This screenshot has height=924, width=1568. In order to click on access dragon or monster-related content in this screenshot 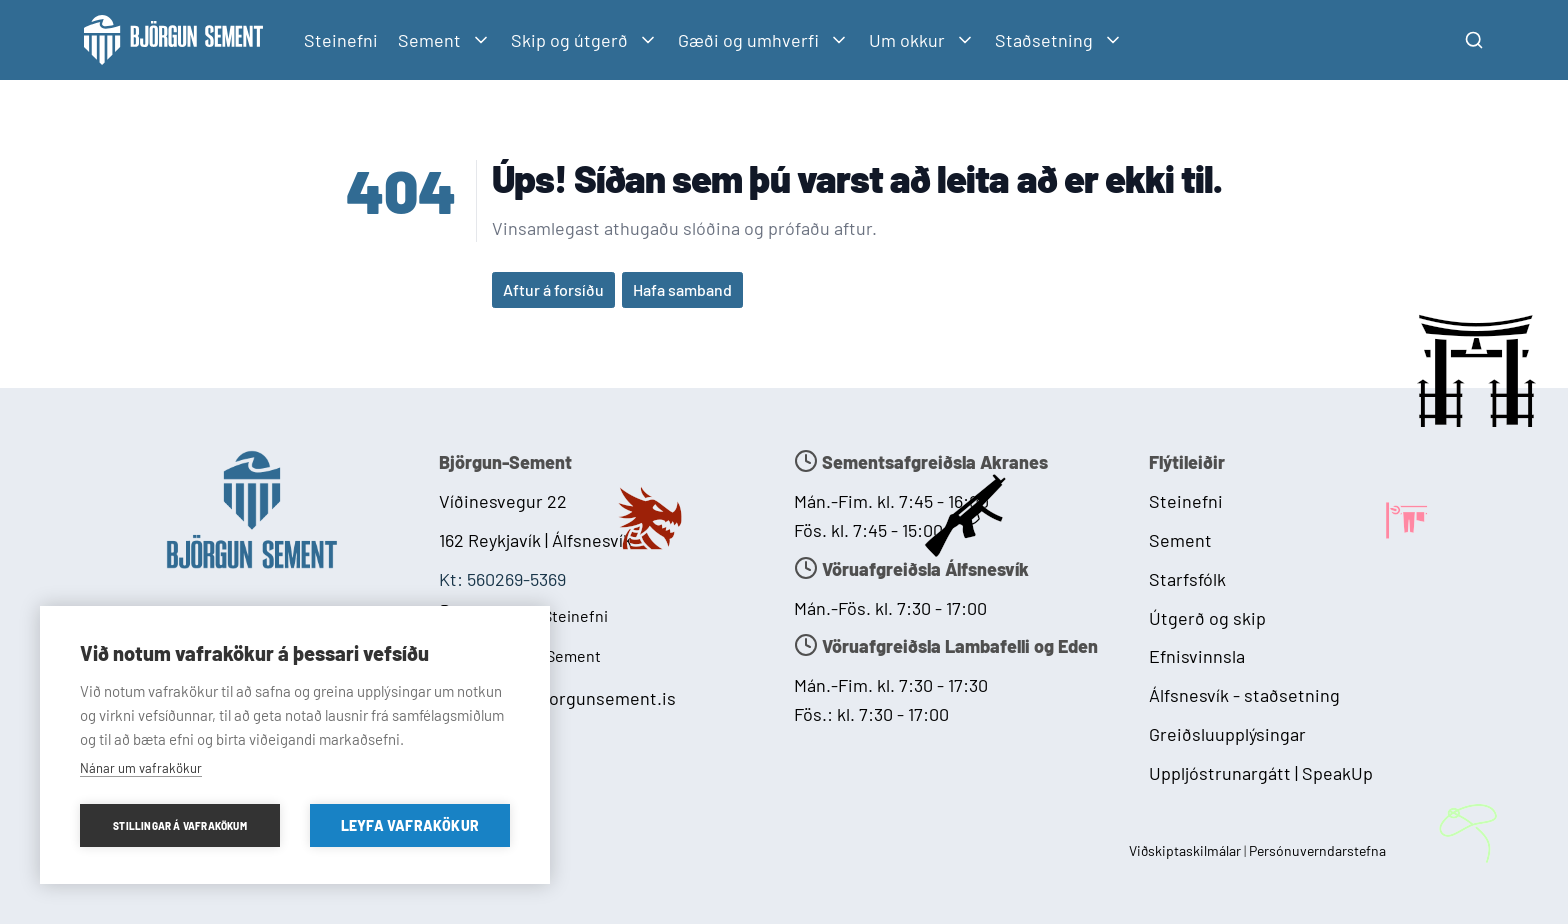, I will do `click(650, 518)`.